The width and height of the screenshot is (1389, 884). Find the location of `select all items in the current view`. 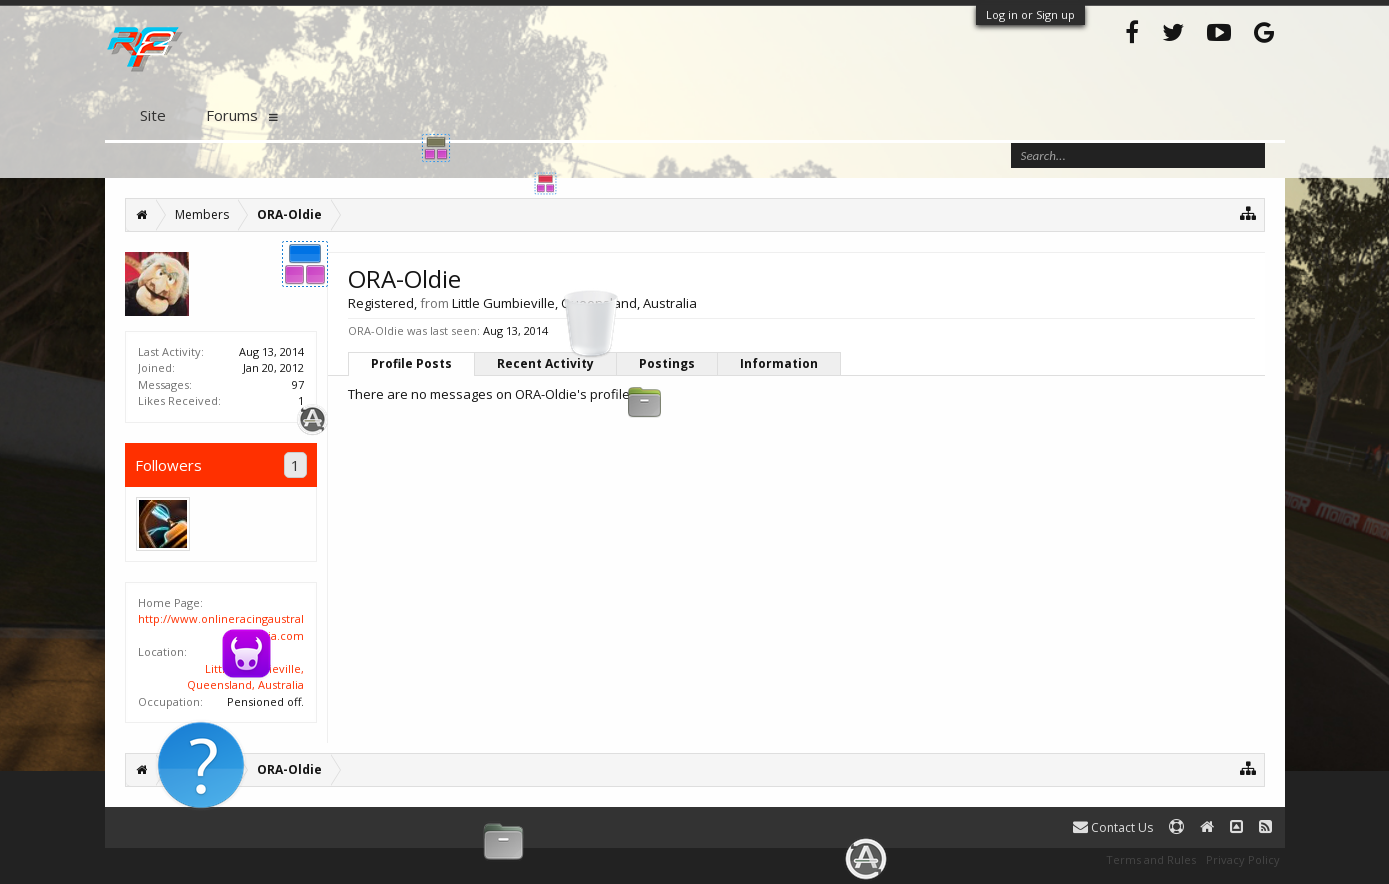

select all items in the current view is located at coordinates (436, 148).